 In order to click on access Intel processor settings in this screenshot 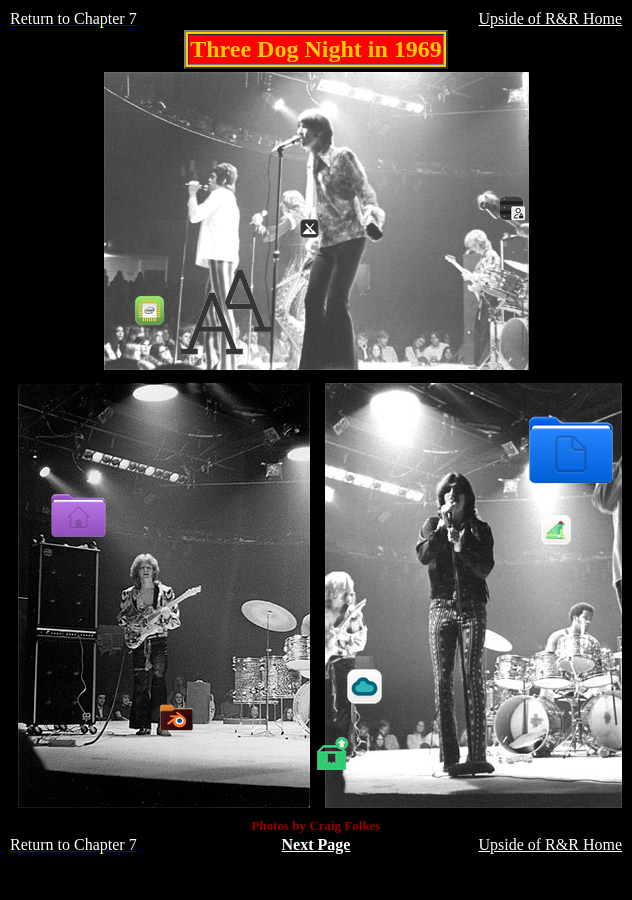, I will do `click(149, 310)`.